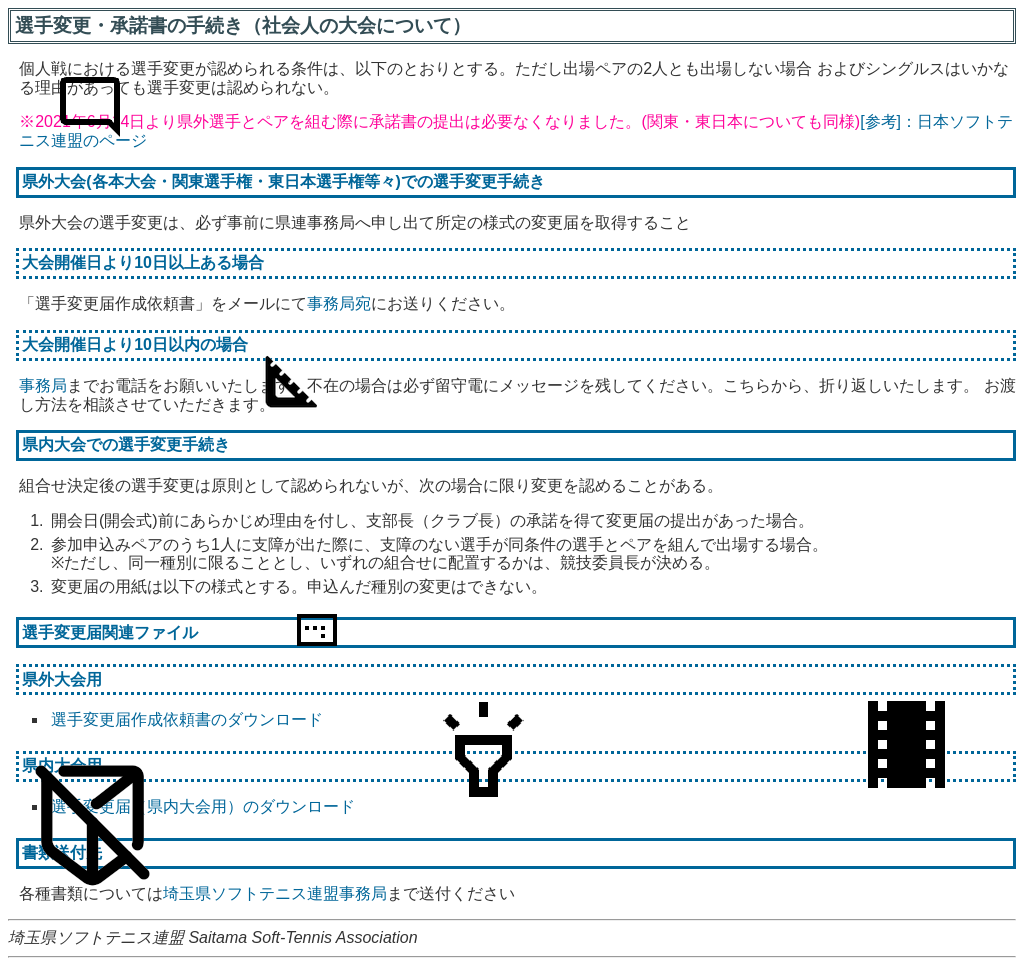  What do you see at coordinates (92, 822) in the screenshot?
I see `disable light refraction or spectrum effects` at bounding box center [92, 822].